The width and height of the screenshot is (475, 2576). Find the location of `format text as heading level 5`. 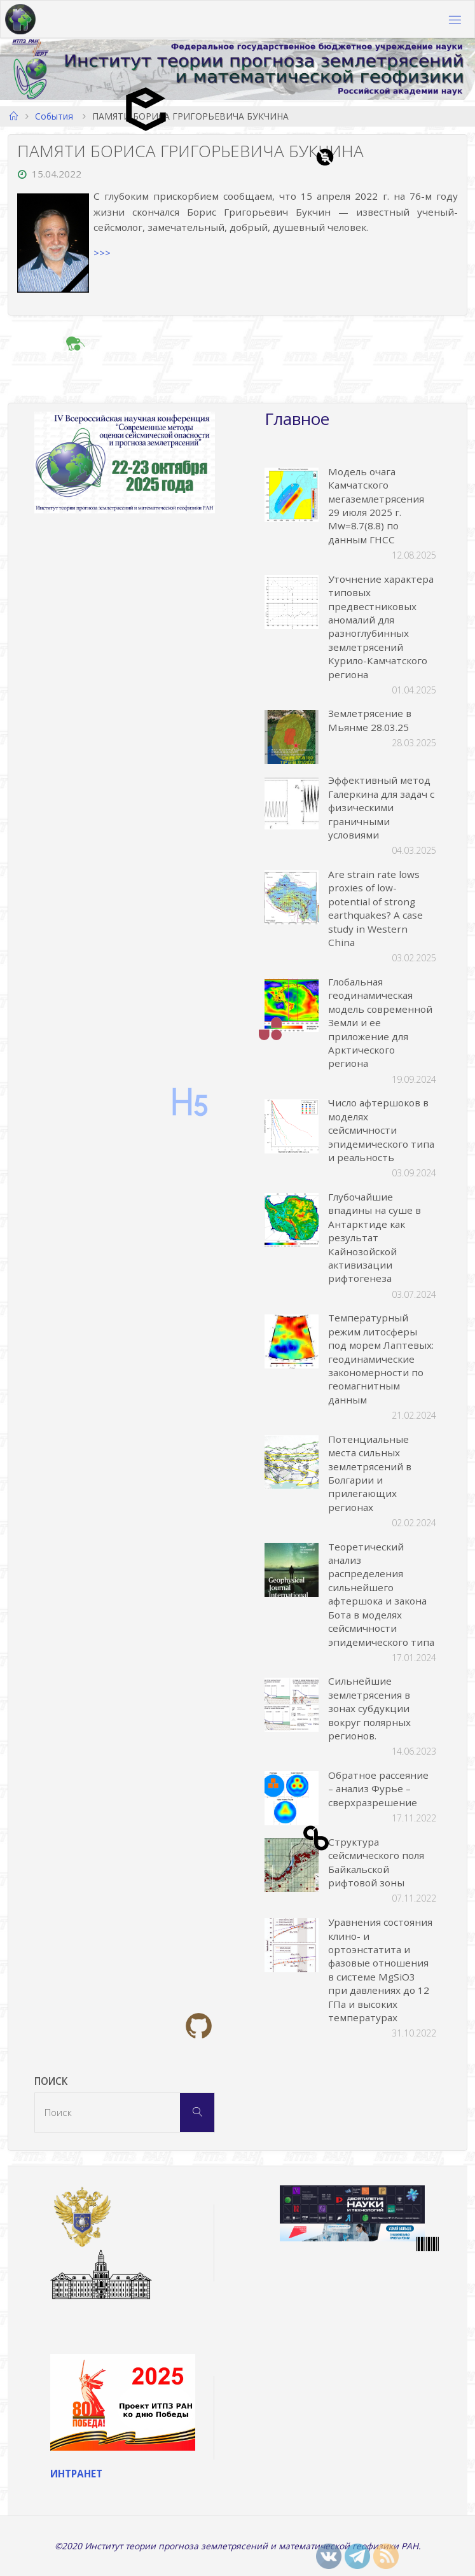

format text as heading level 5 is located at coordinates (189, 1101).